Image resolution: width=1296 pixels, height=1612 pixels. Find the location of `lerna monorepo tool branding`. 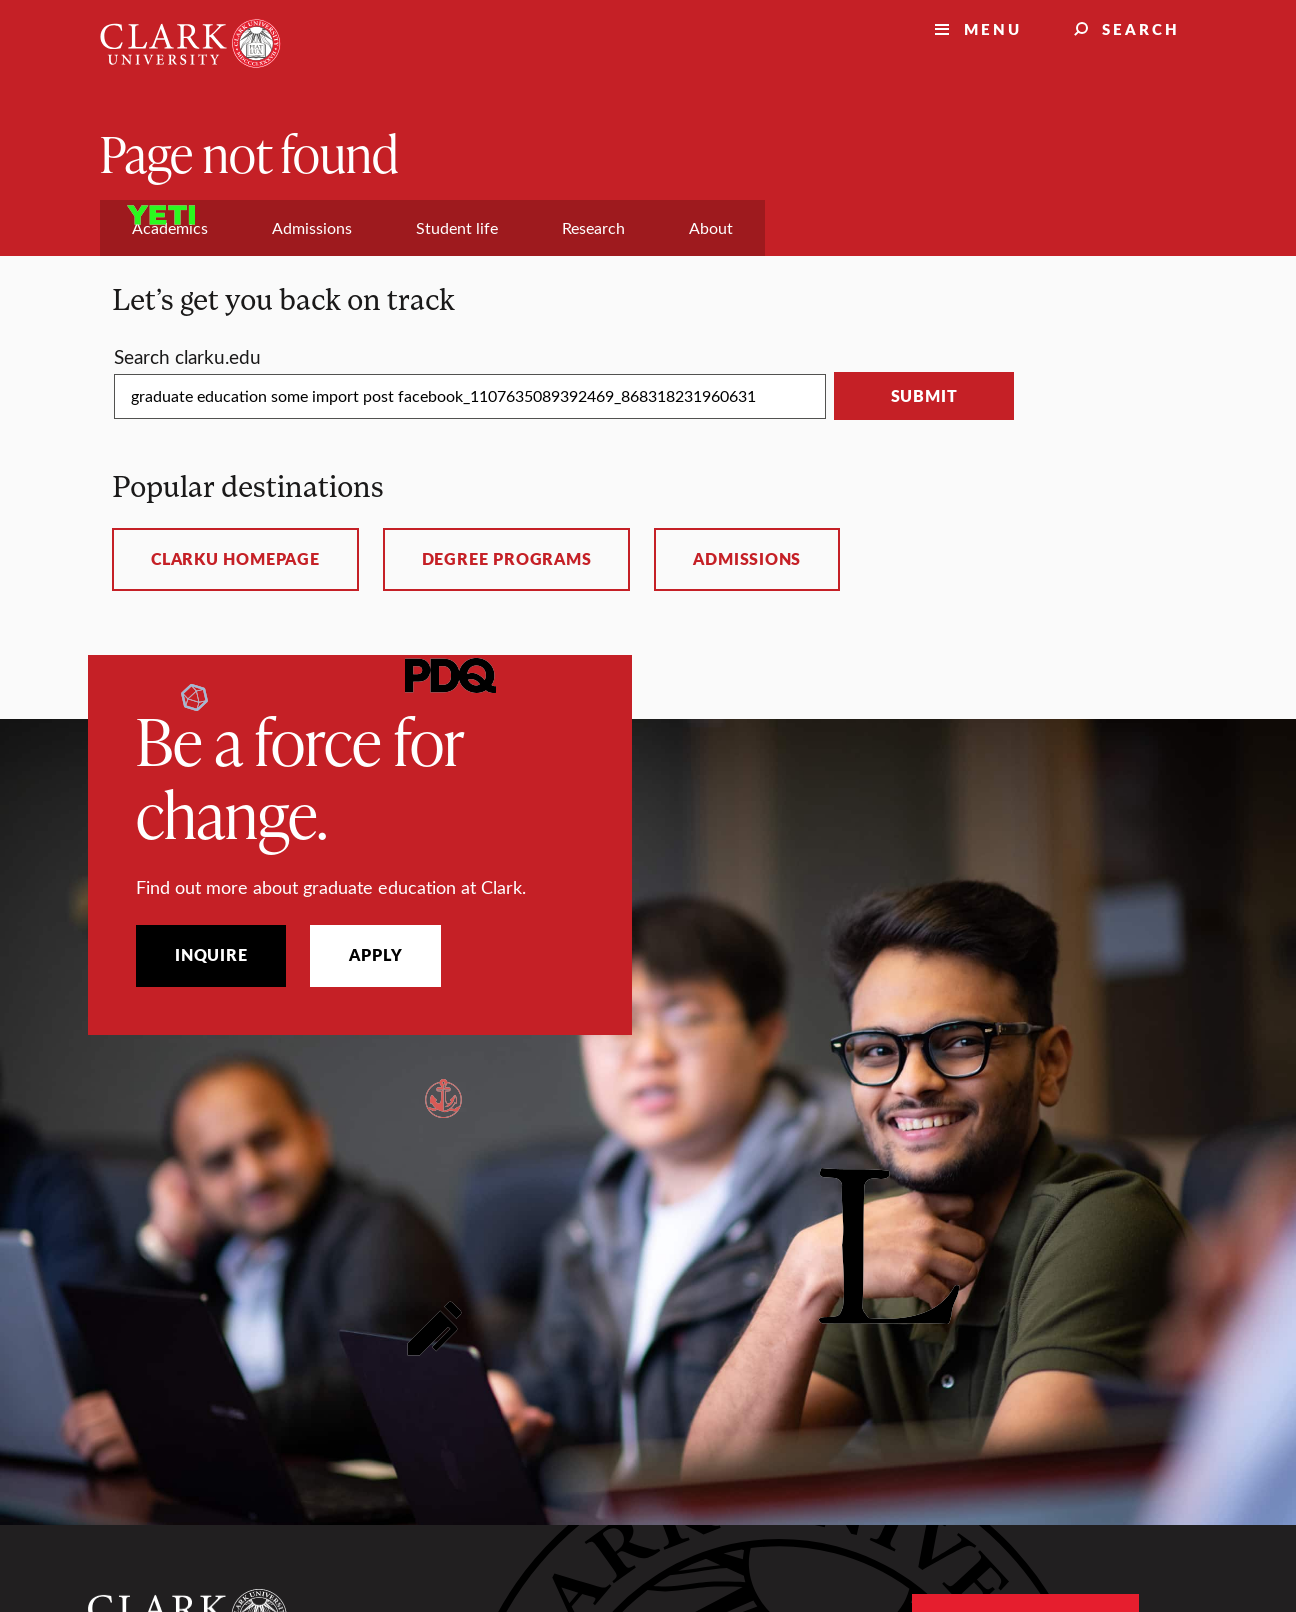

lerna monorepo tool branding is located at coordinates (889, 1246).